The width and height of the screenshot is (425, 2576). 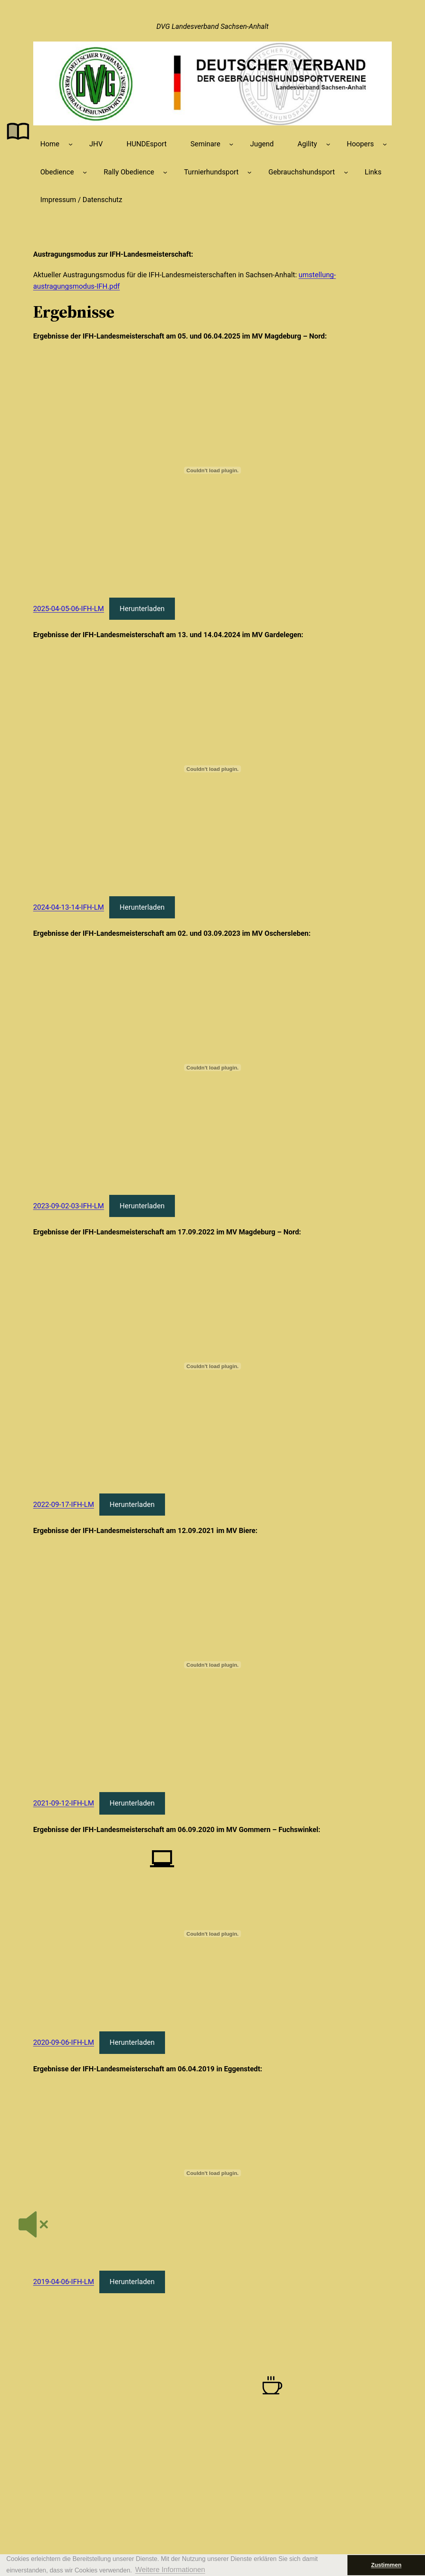 I want to click on import contacts from address book, so click(x=18, y=130).